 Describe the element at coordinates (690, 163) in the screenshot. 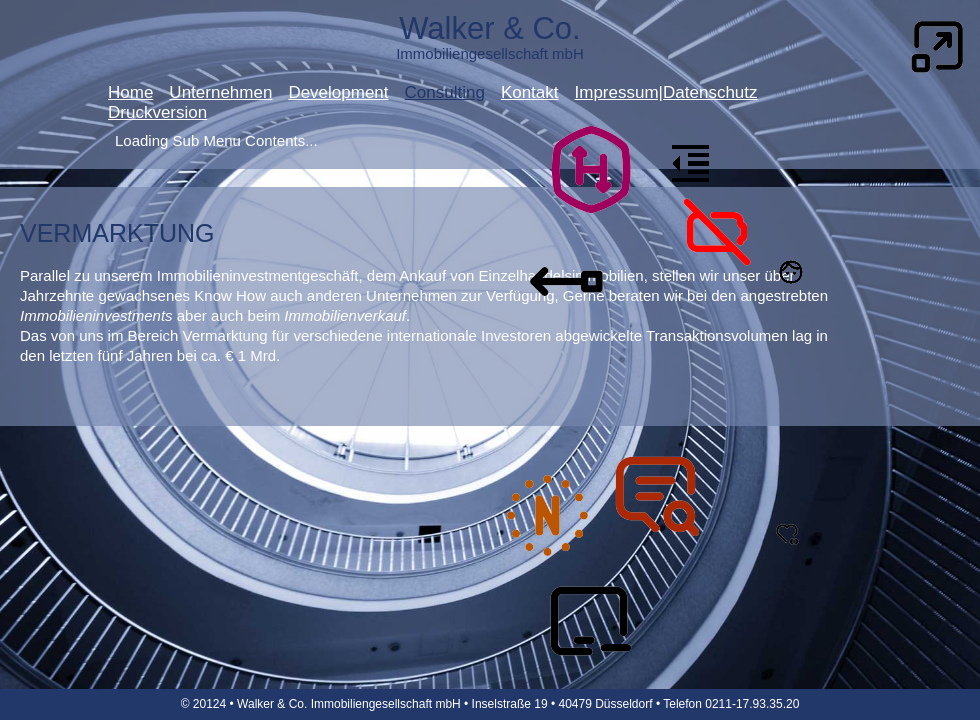

I see `decrease text indentation` at that location.